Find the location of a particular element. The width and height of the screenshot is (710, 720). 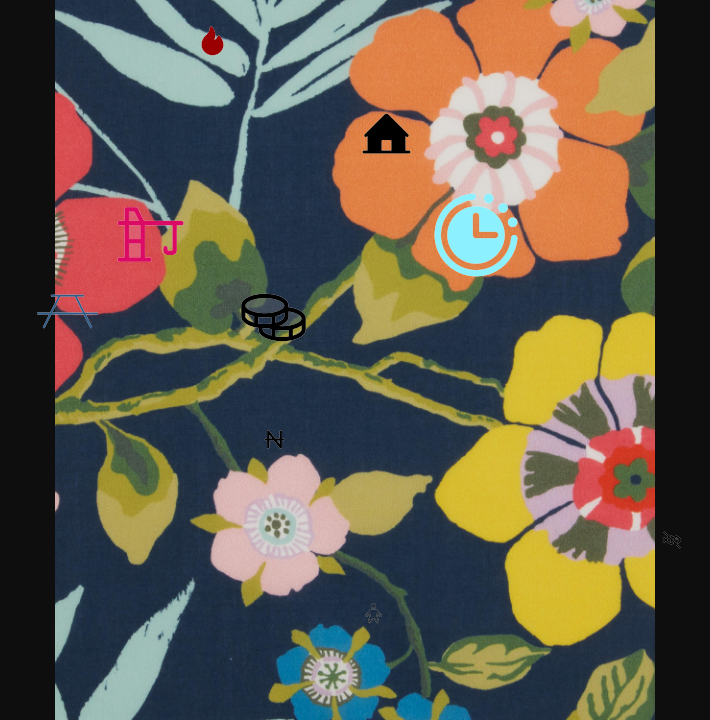

no fish or seafood available is located at coordinates (672, 540).